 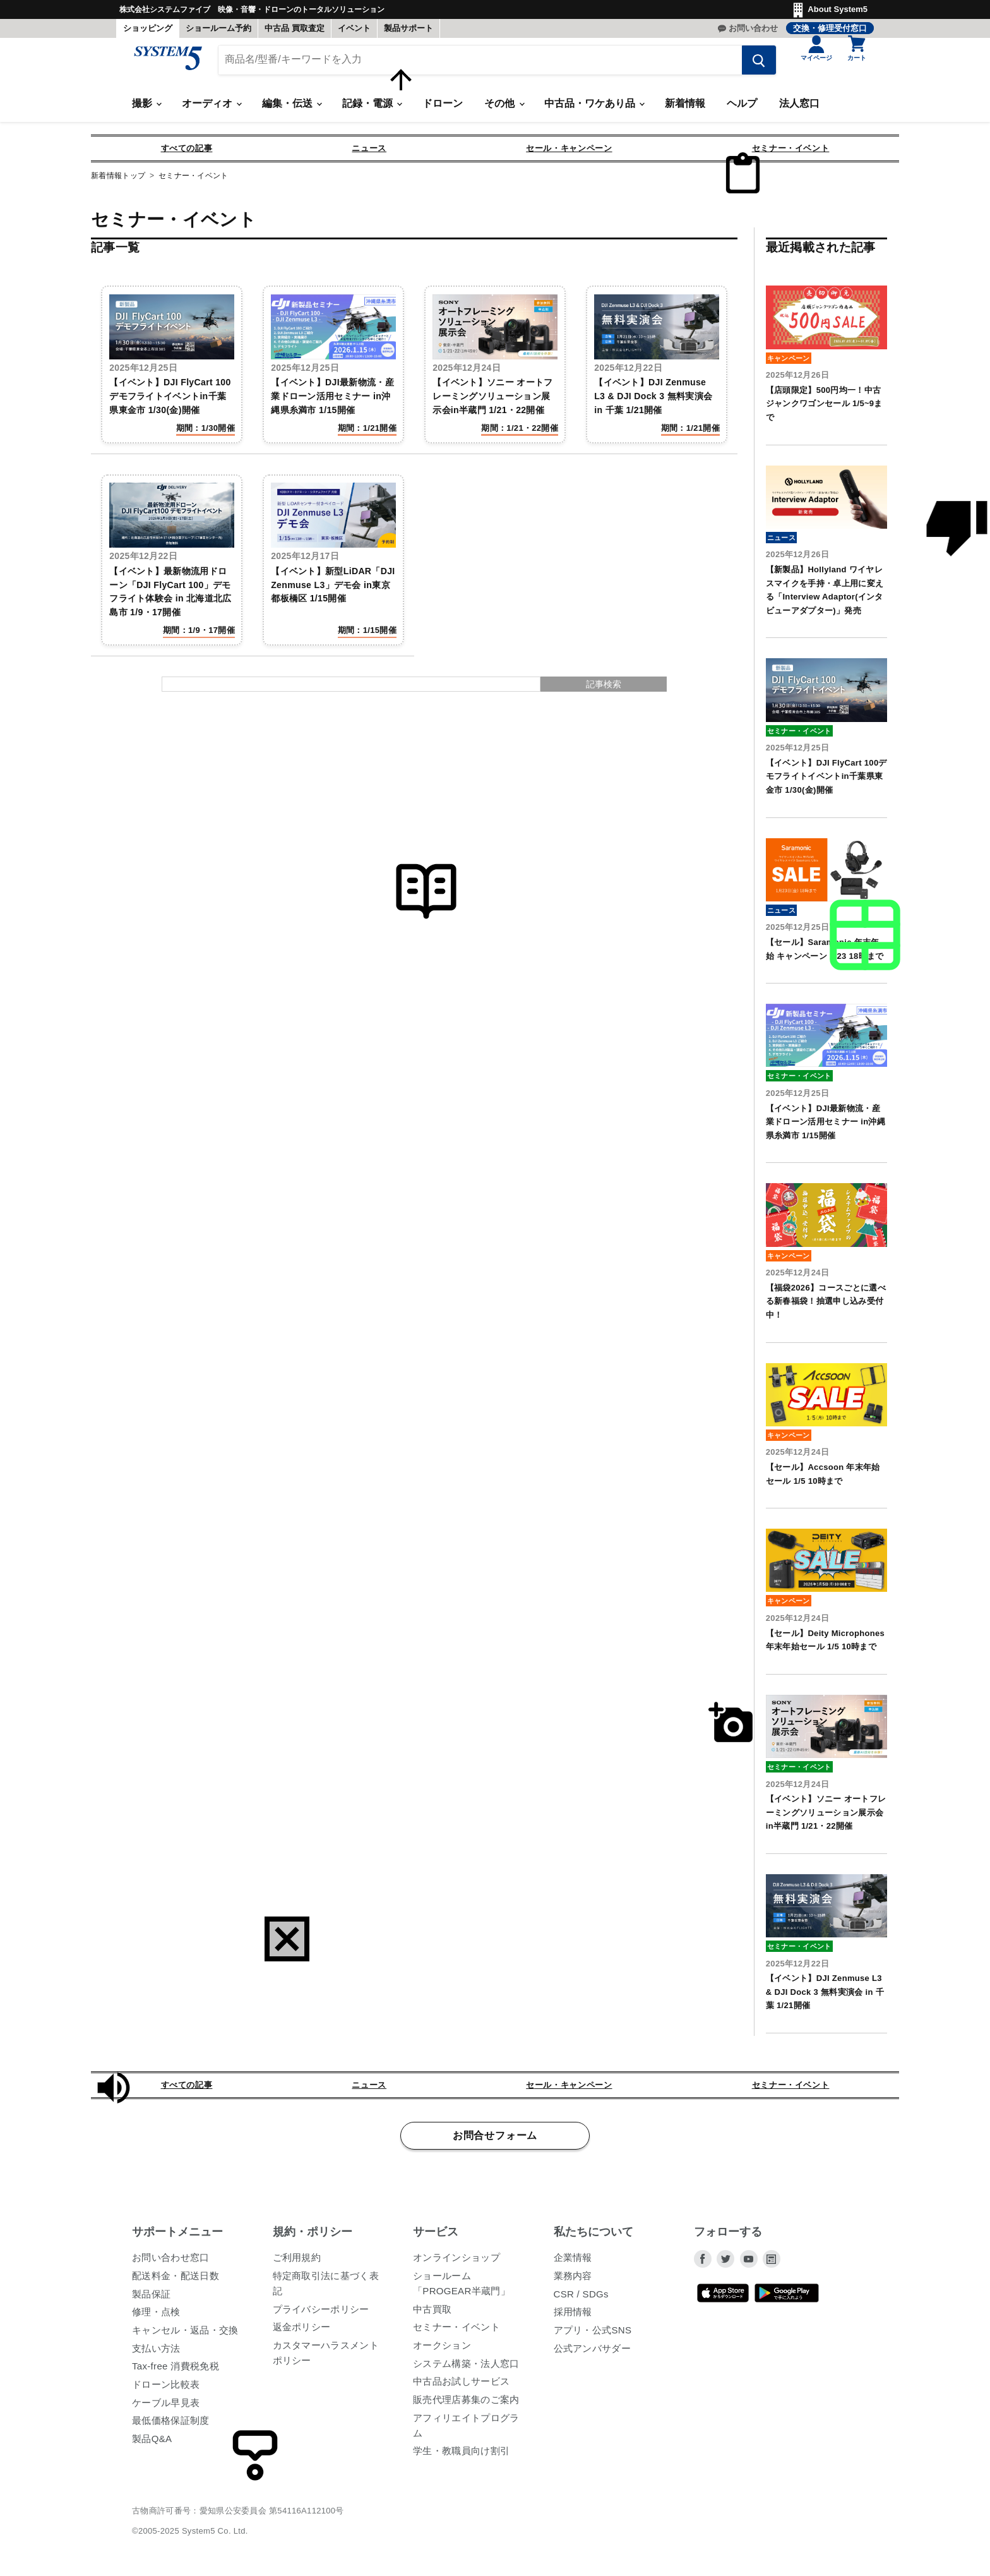 I want to click on paste content from clipboard, so click(x=742, y=174).